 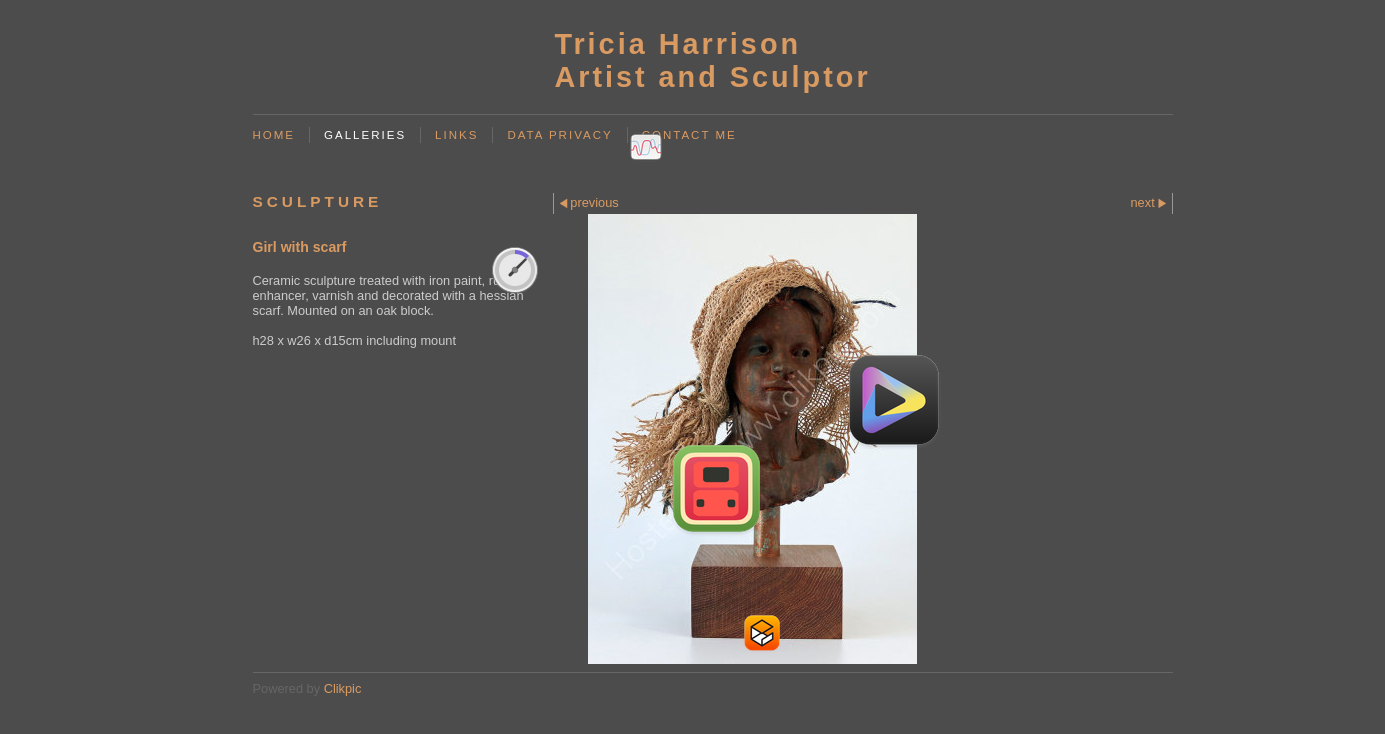 I want to click on launch melonDS nintendo DS emulator, so click(x=716, y=488).